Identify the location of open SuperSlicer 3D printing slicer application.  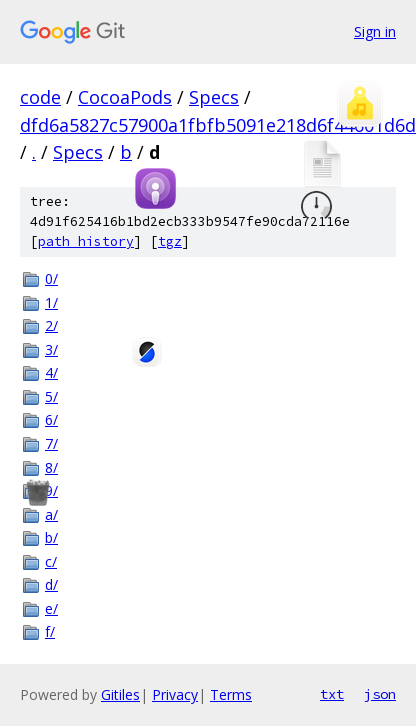
(147, 352).